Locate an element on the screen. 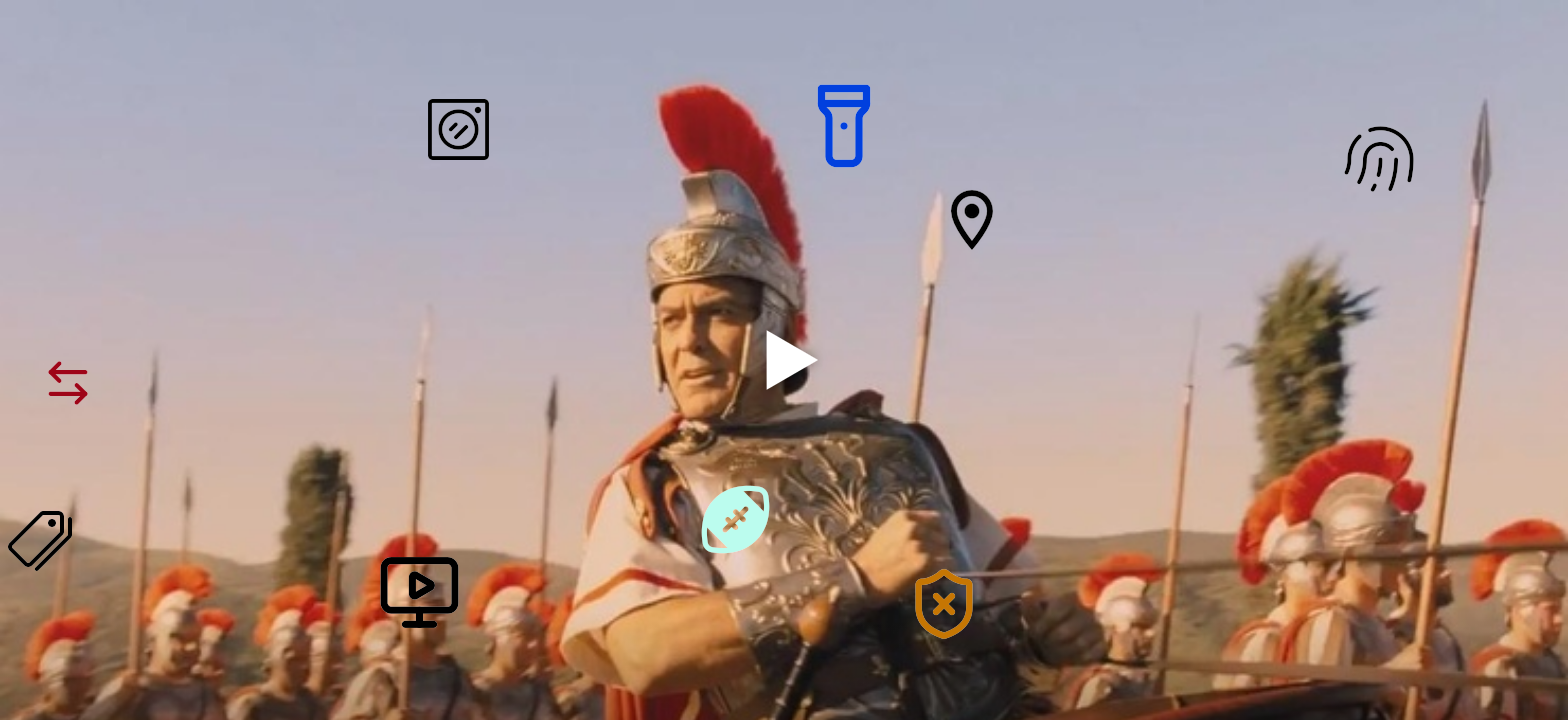 This screenshot has width=1568, height=720. access sports scores and updates is located at coordinates (735, 519).